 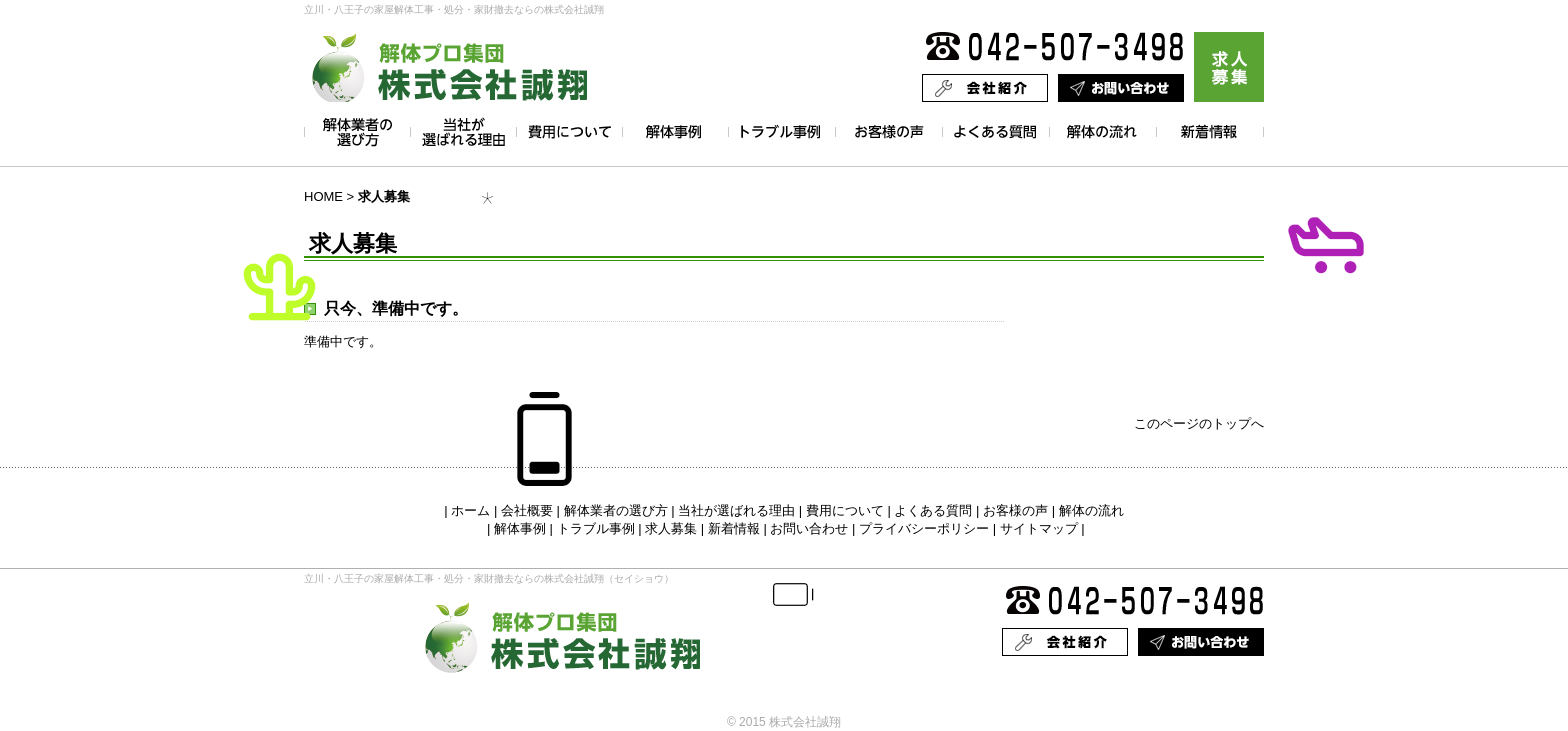 What do you see at coordinates (792, 594) in the screenshot?
I see `indicates battery is empty or depleted` at bounding box center [792, 594].